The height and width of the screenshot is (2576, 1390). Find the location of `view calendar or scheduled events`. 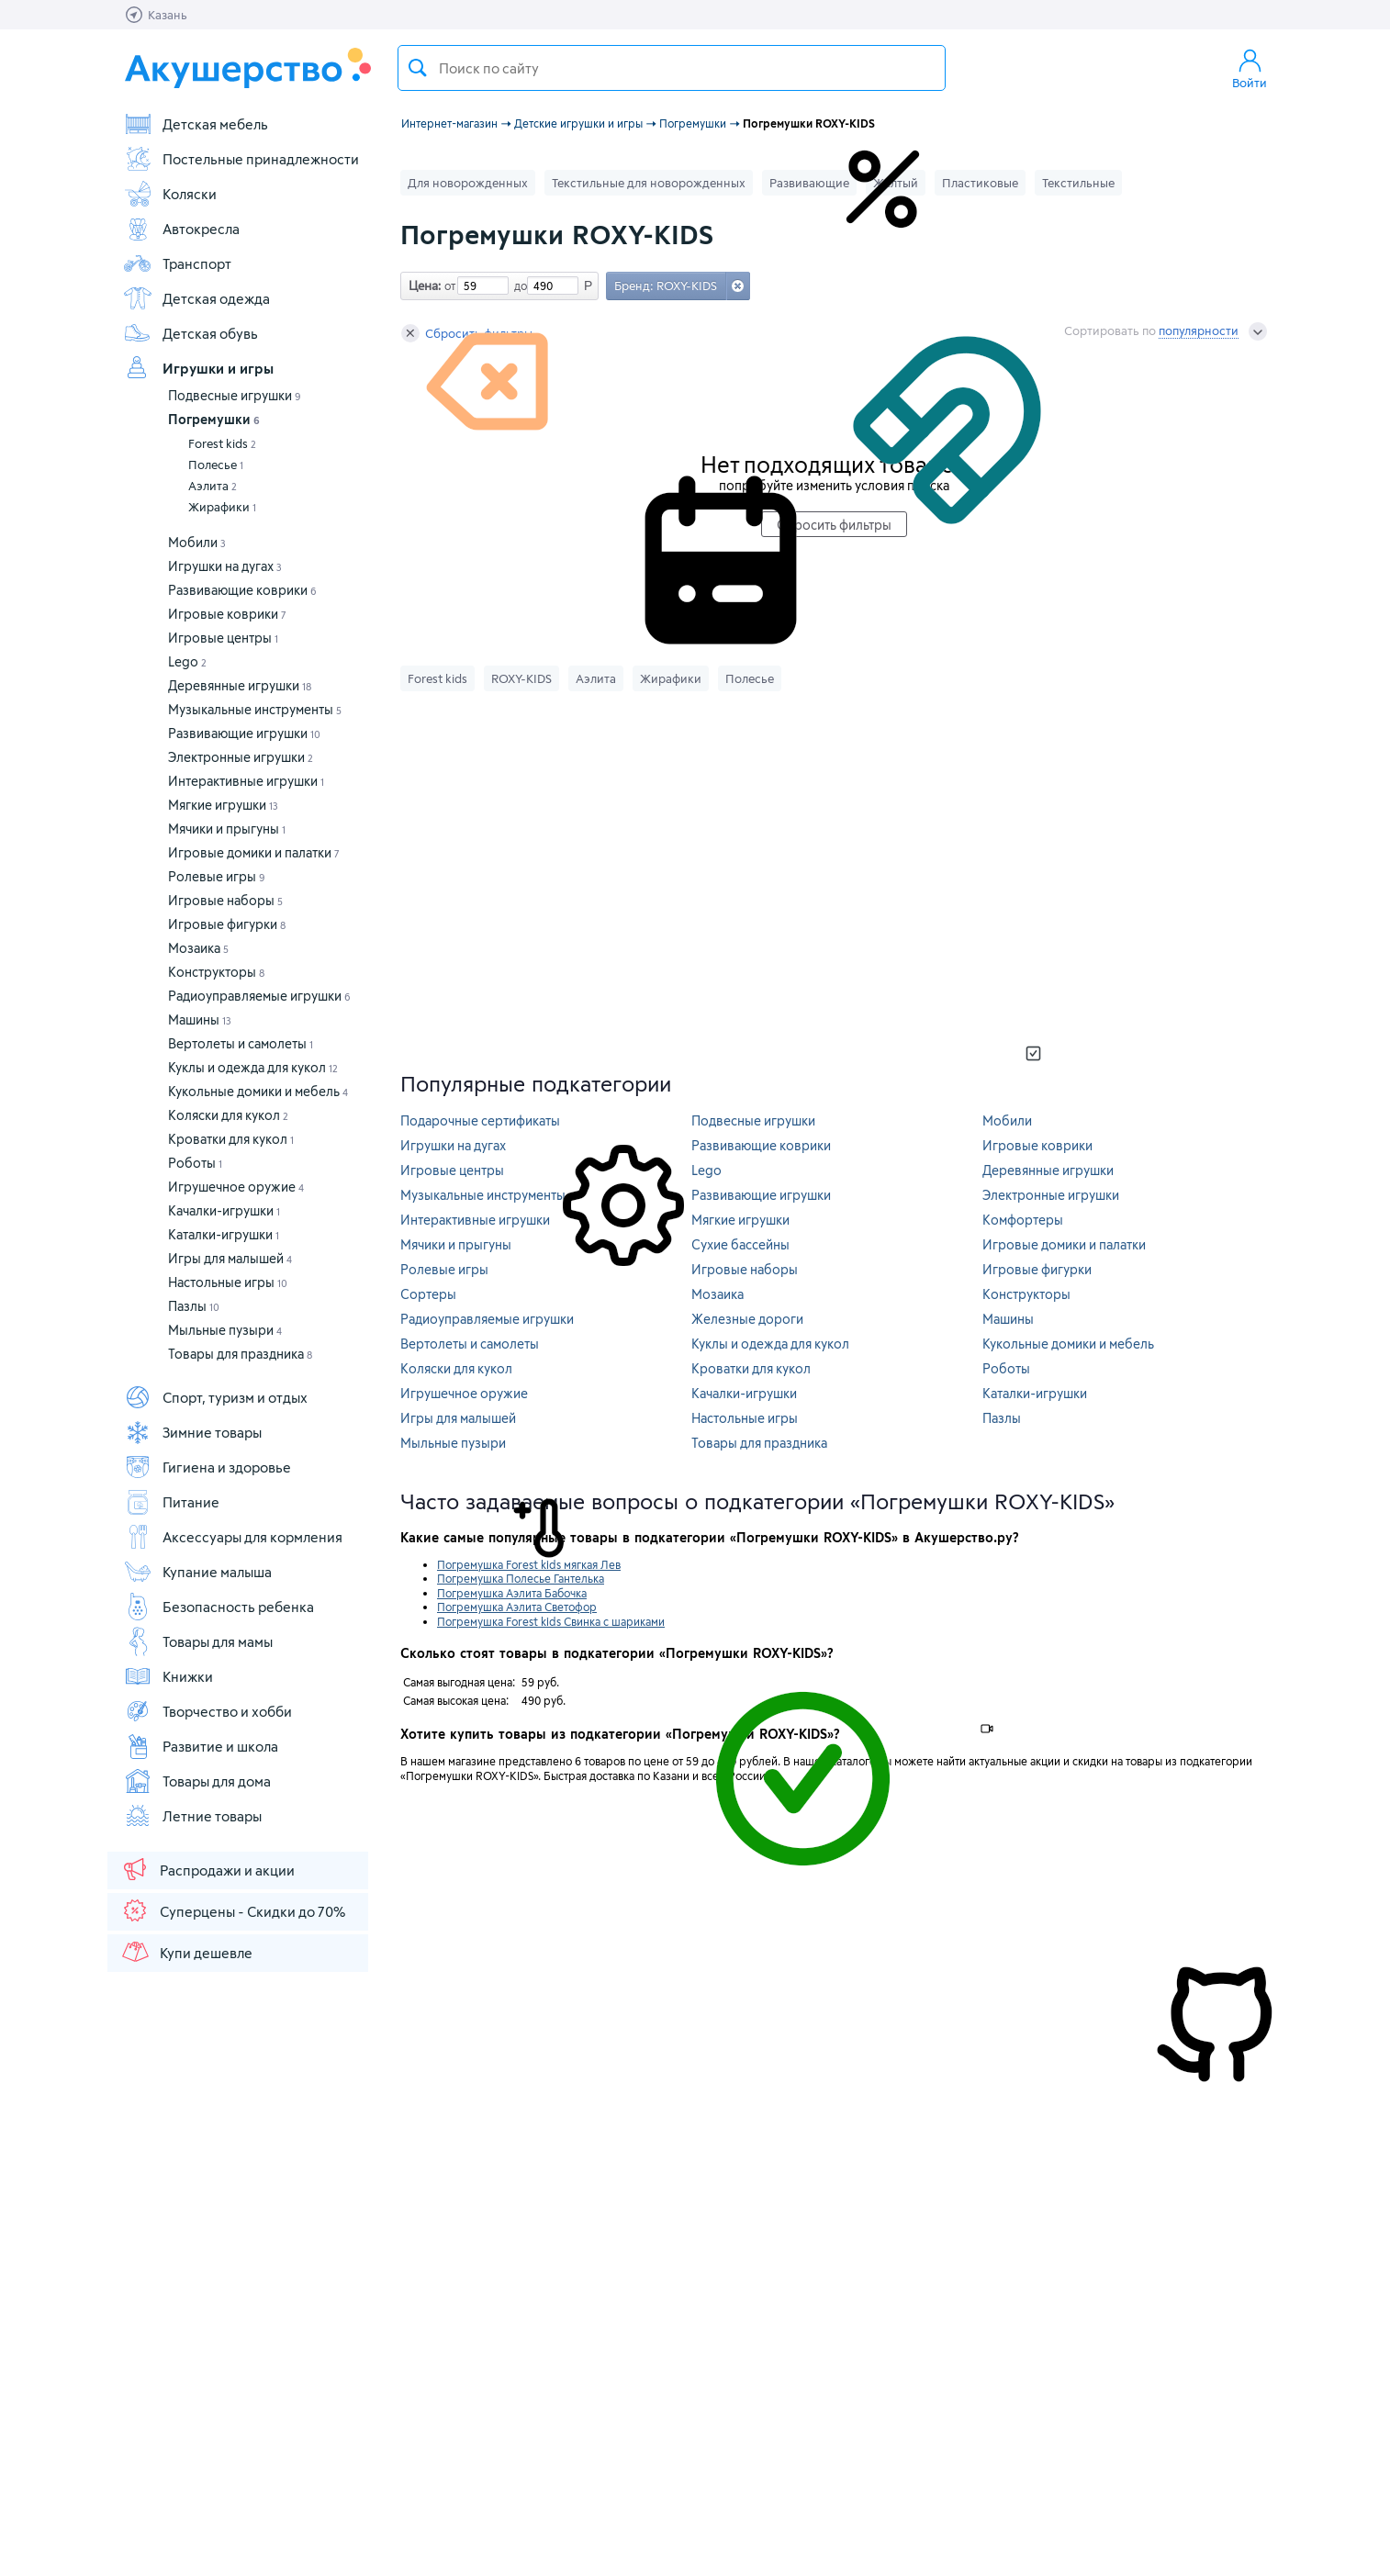

view calendar or scheduled events is located at coordinates (721, 560).